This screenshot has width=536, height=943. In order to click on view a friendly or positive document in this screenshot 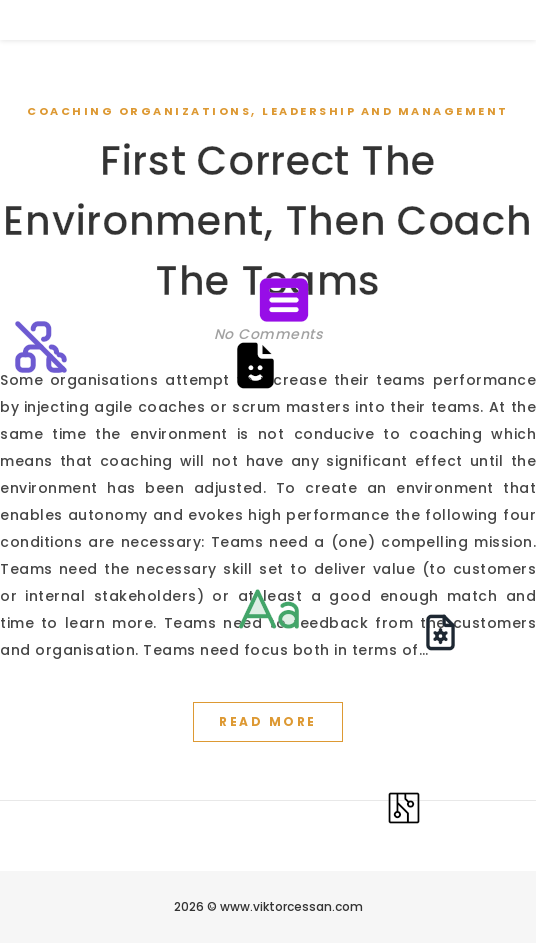, I will do `click(255, 365)`.